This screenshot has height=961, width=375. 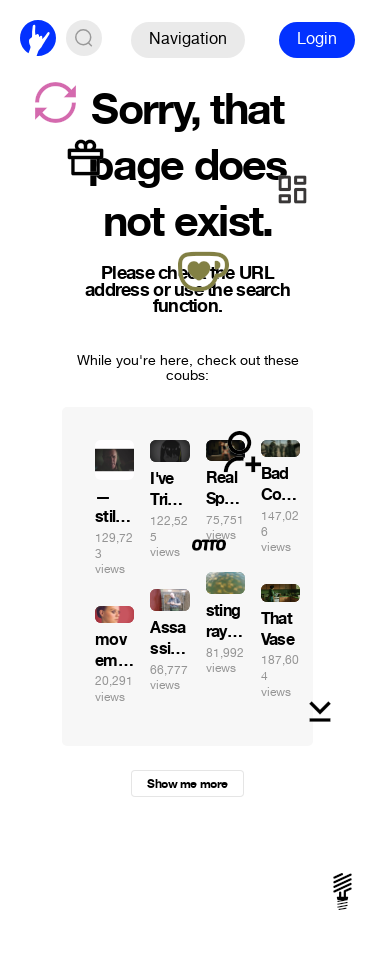 I want to click on view available rewards or gifts, so click(x=85, y=157).